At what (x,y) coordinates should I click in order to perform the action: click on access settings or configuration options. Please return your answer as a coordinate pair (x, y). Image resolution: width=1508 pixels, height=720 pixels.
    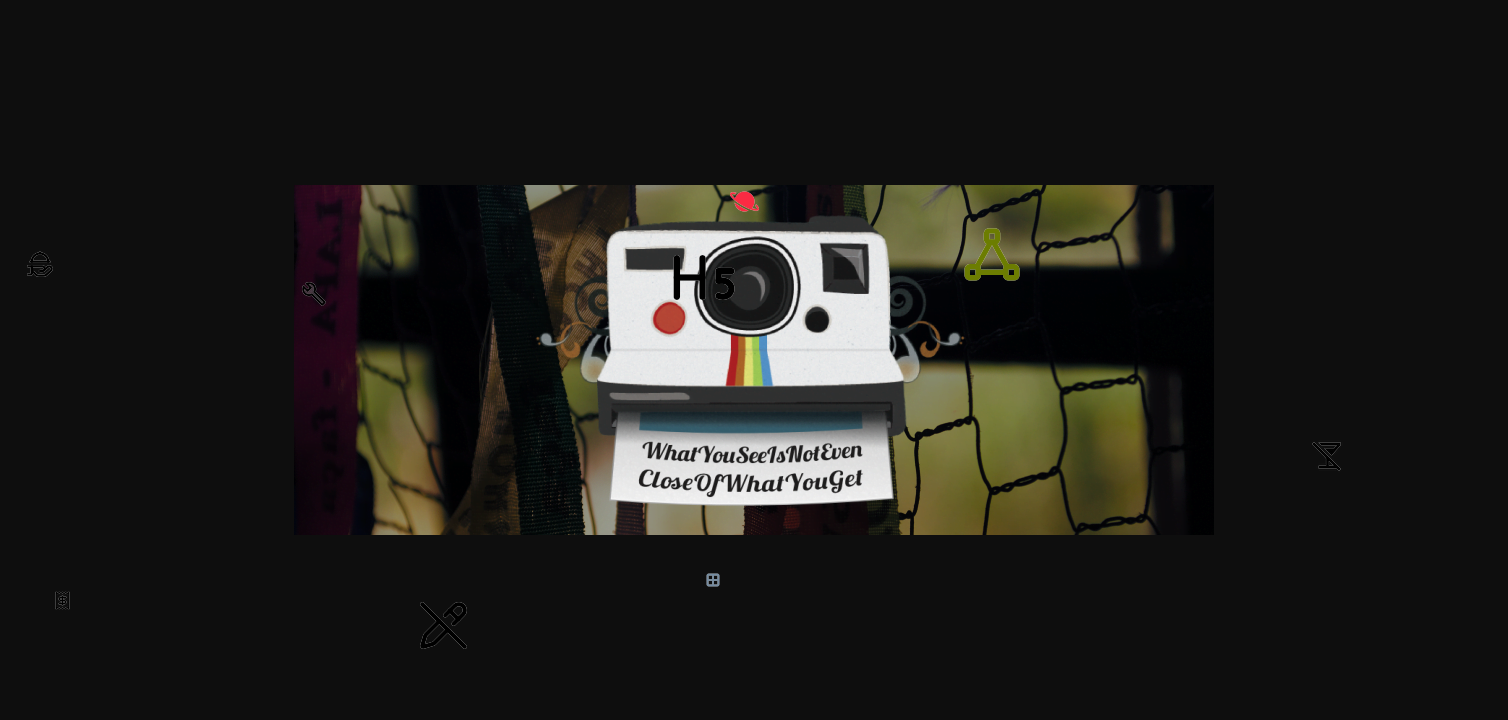
    Looking at the image, I should click on (314, 294).